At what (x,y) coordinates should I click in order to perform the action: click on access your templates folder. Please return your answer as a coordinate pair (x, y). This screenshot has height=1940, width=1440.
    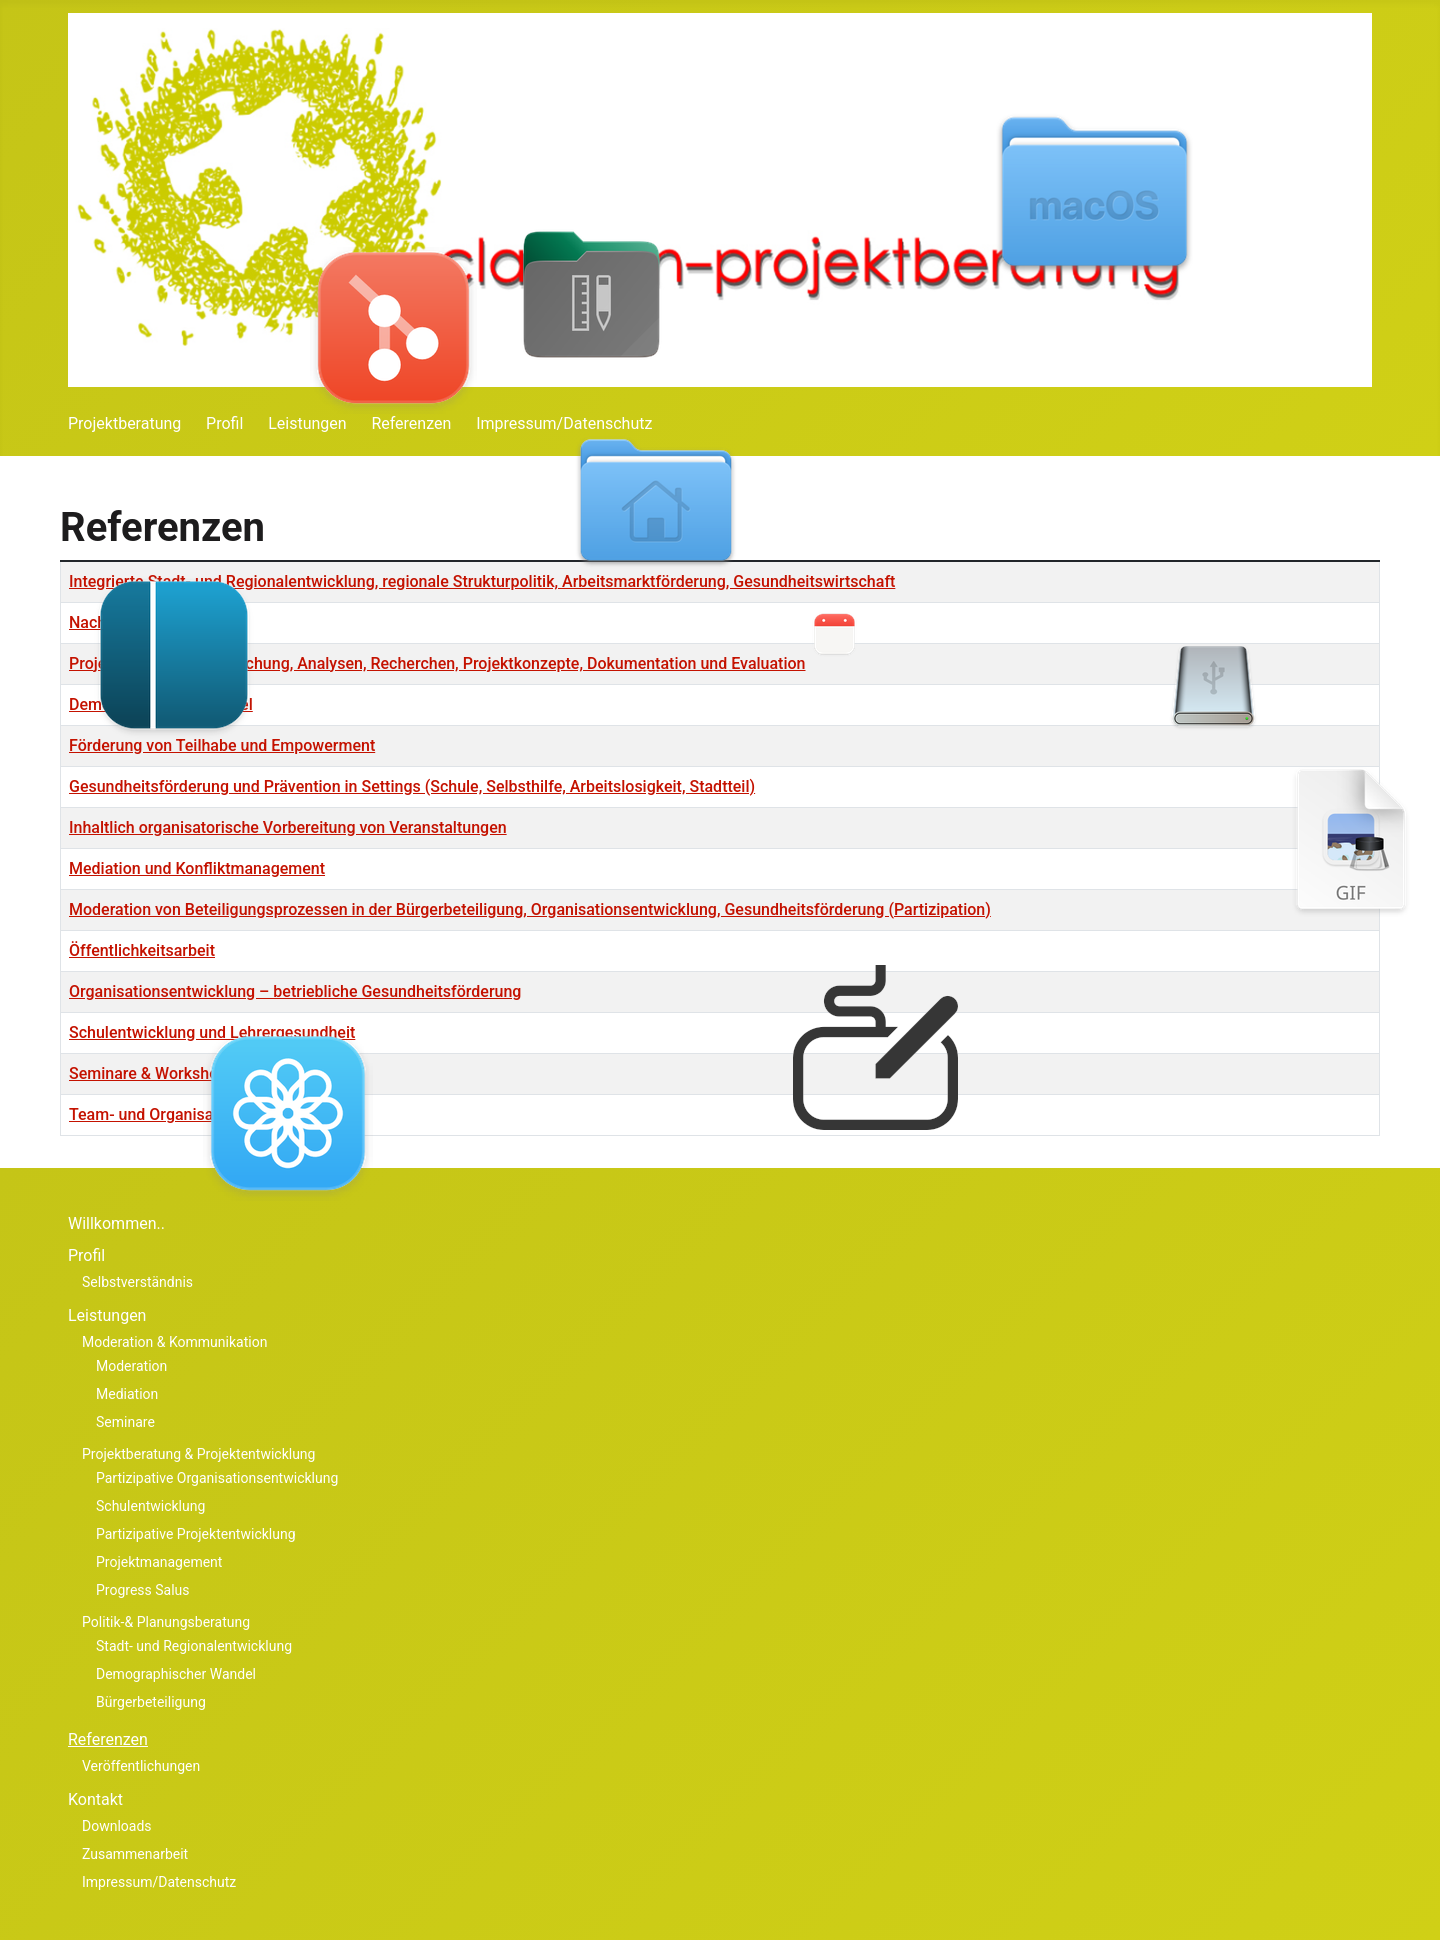
    Looking at the image, I should click on (591, 294).